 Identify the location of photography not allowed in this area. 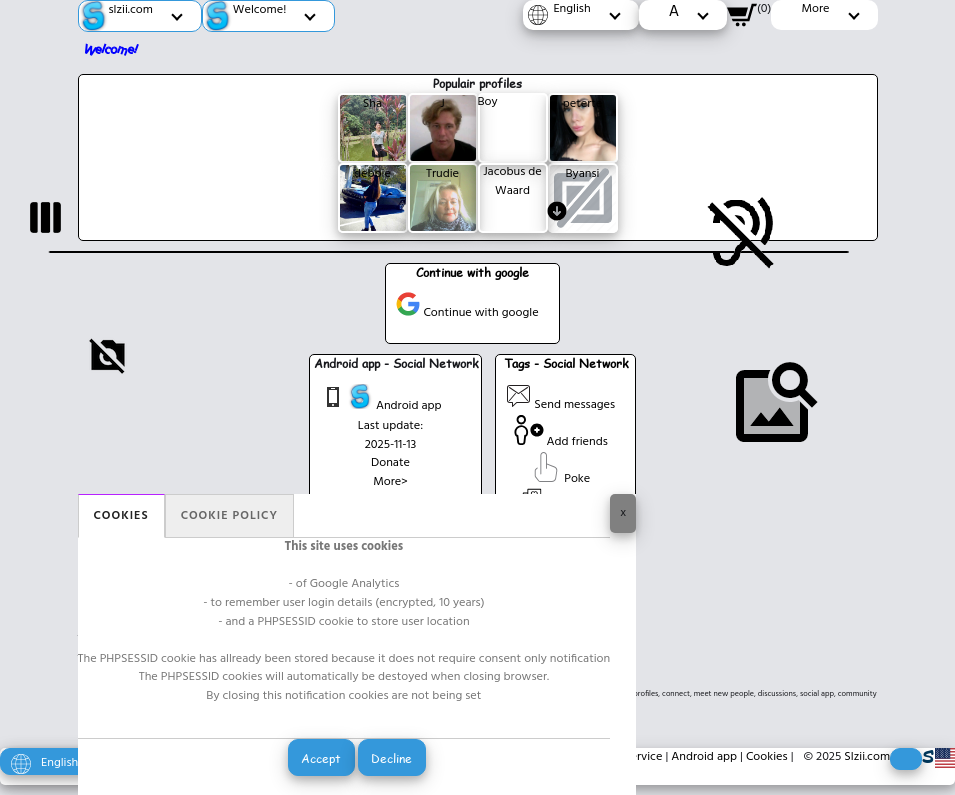
(108, 355).